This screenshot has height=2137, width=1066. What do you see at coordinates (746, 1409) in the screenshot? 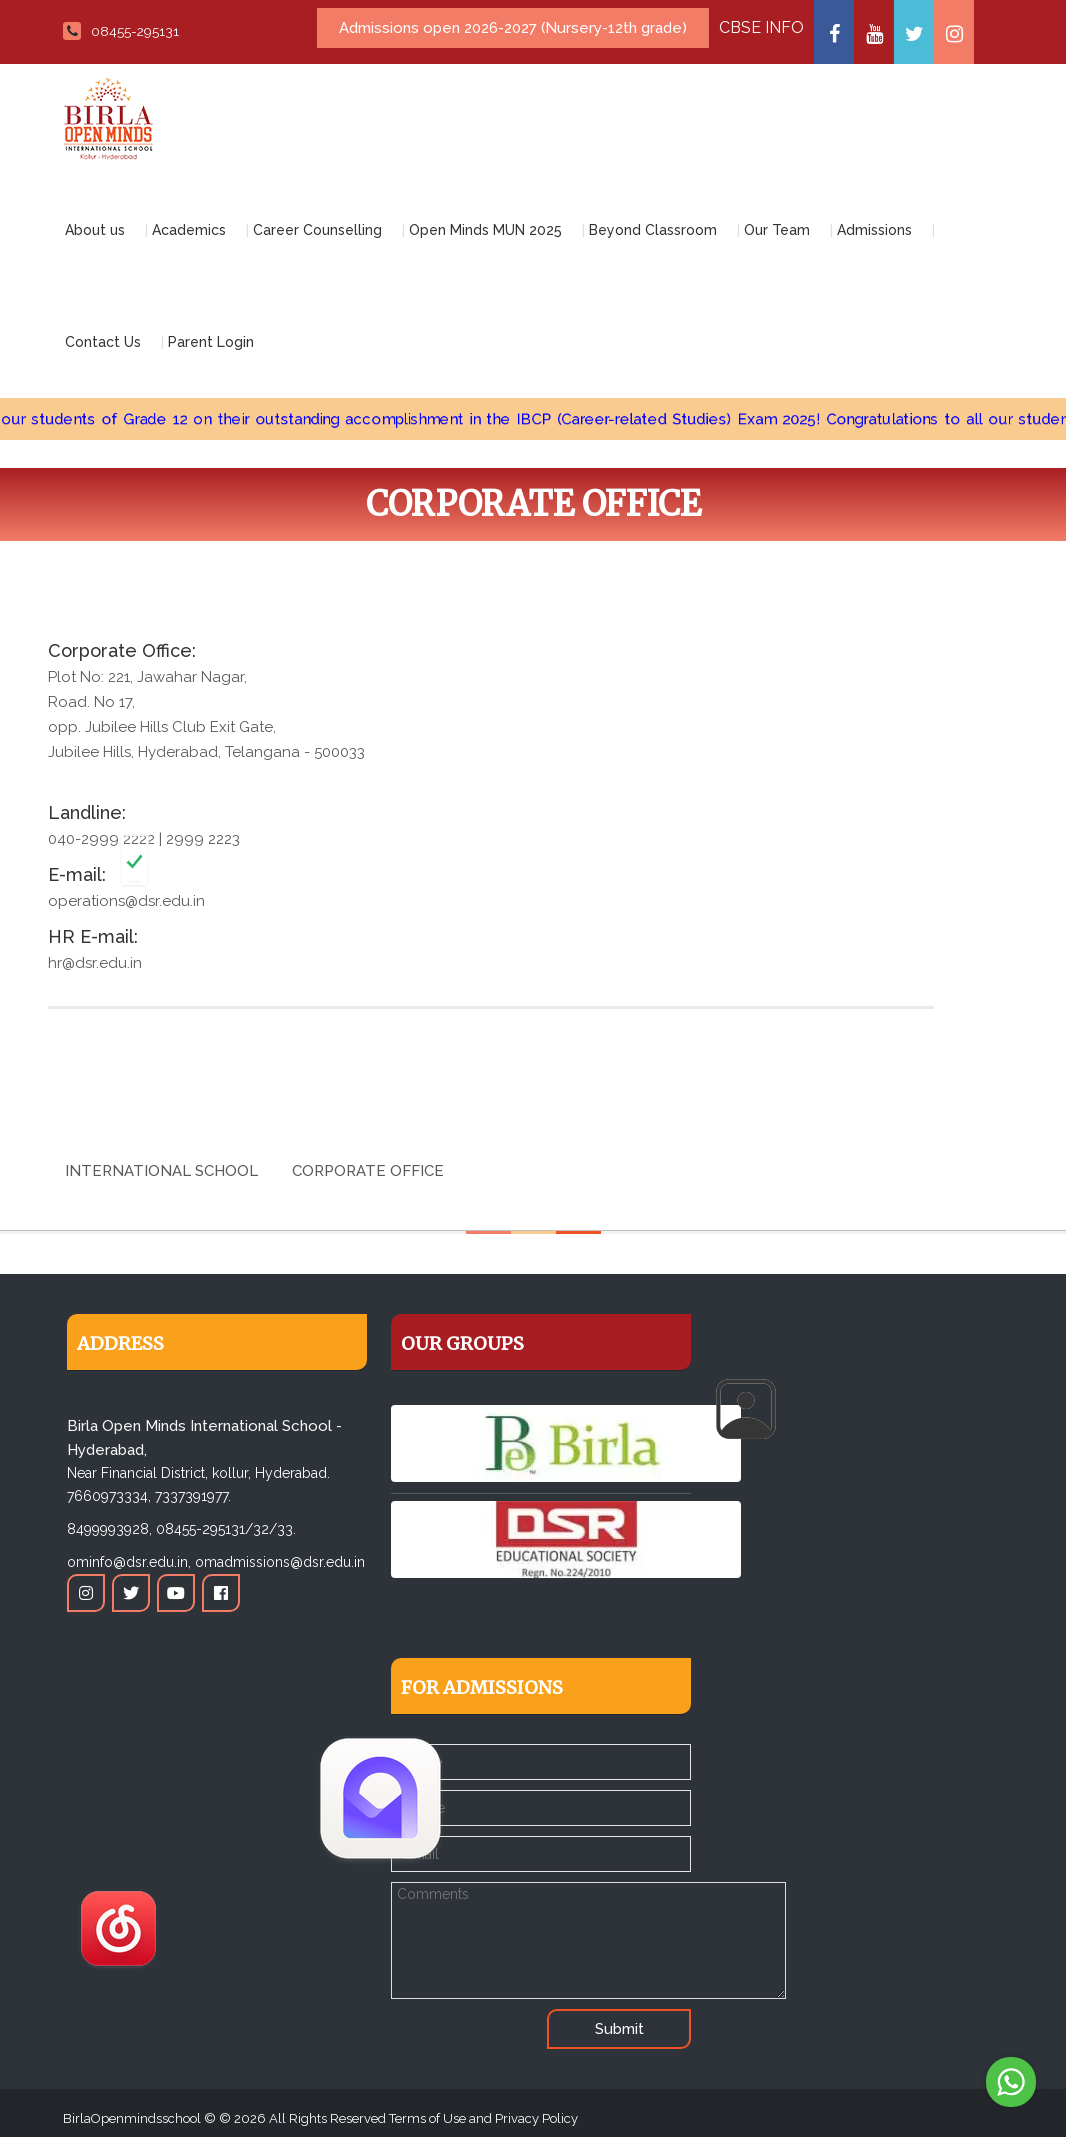
I see `configure login screen settings` at bounding box center [746, 1409].